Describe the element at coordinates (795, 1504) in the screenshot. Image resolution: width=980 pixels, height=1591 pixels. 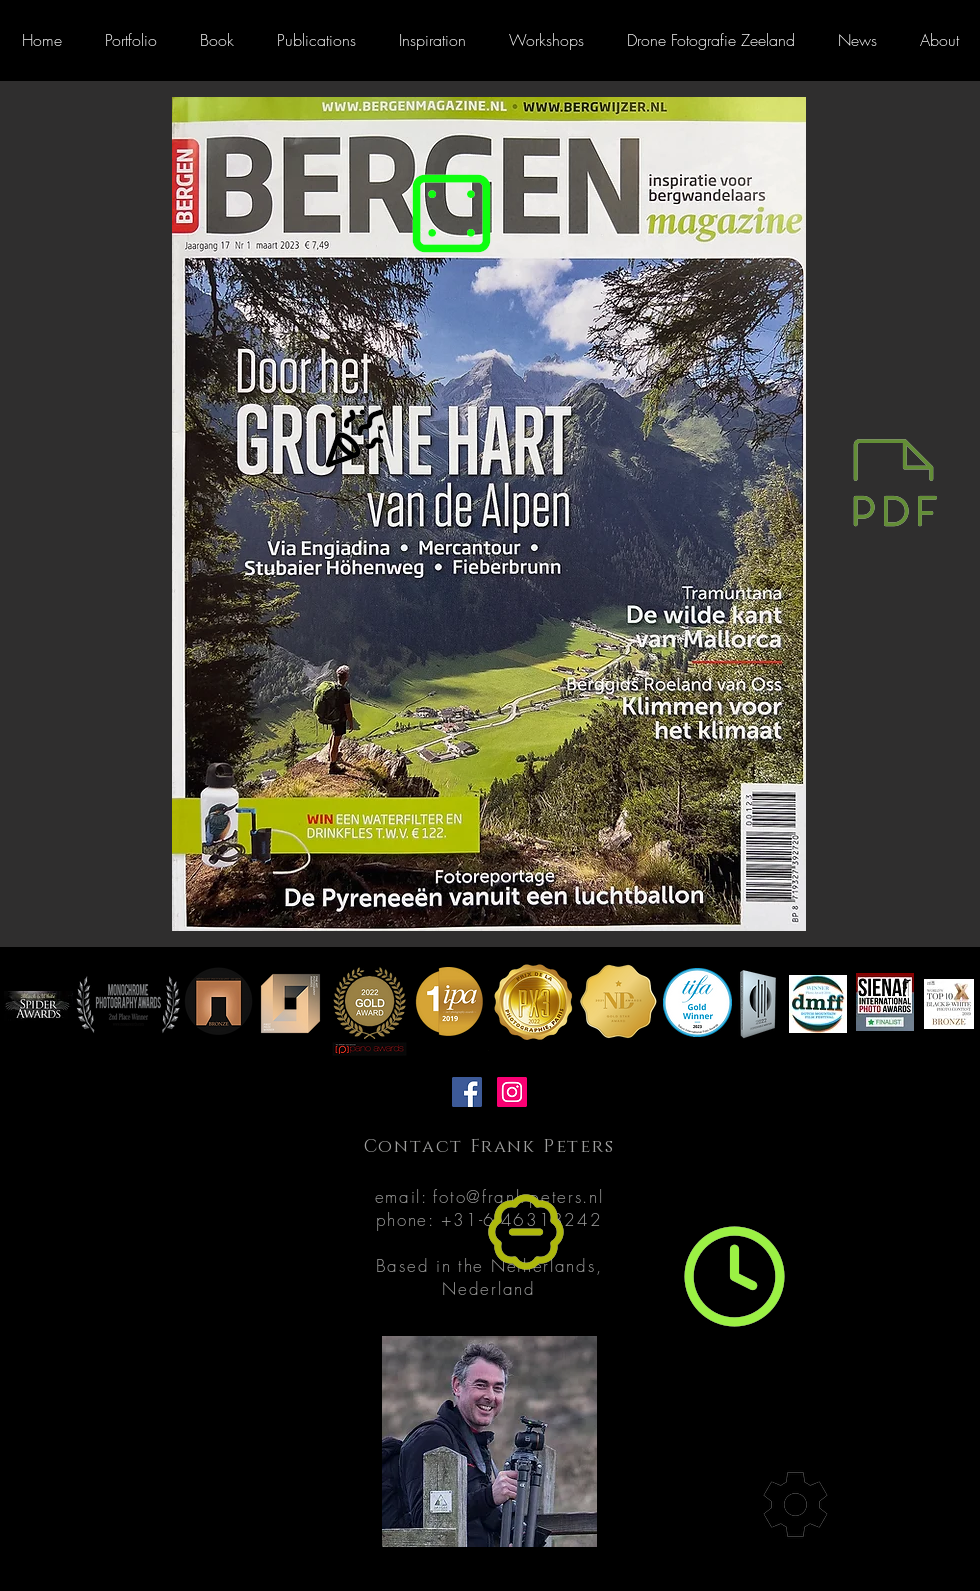
I see `open settings menu` at that location.